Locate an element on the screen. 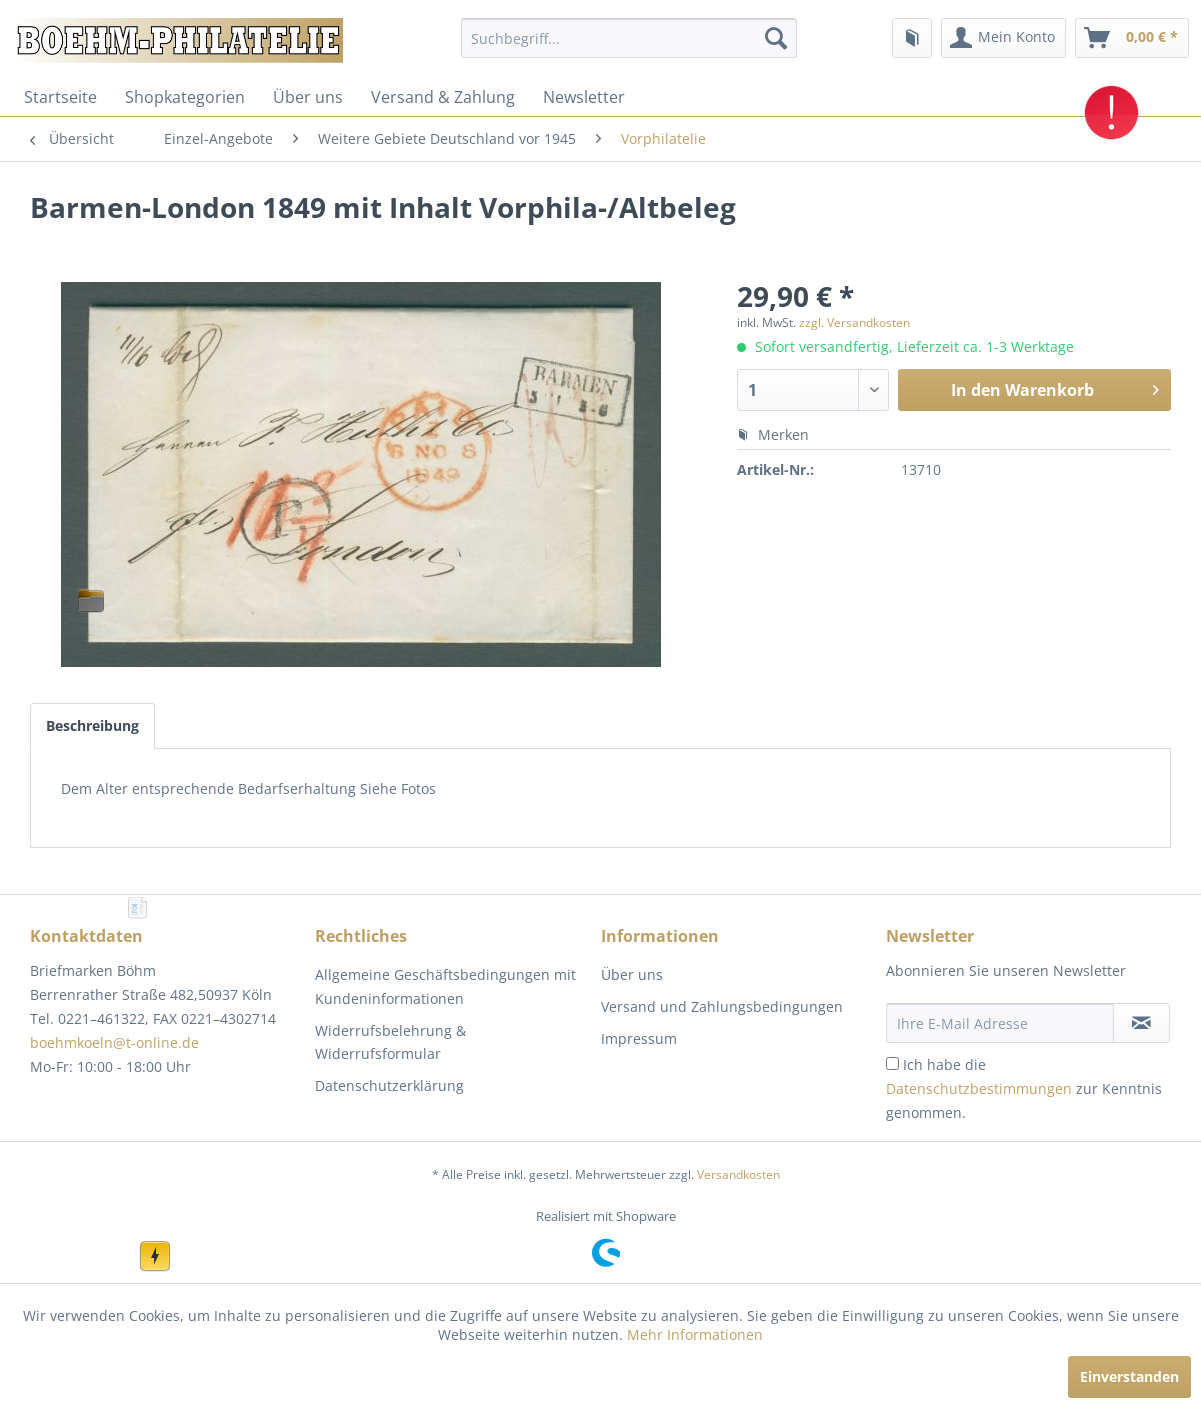 The width and height of the screenshot is (1201, 1408). drop files here to move them into this folder is located at coordinates (91, 600).